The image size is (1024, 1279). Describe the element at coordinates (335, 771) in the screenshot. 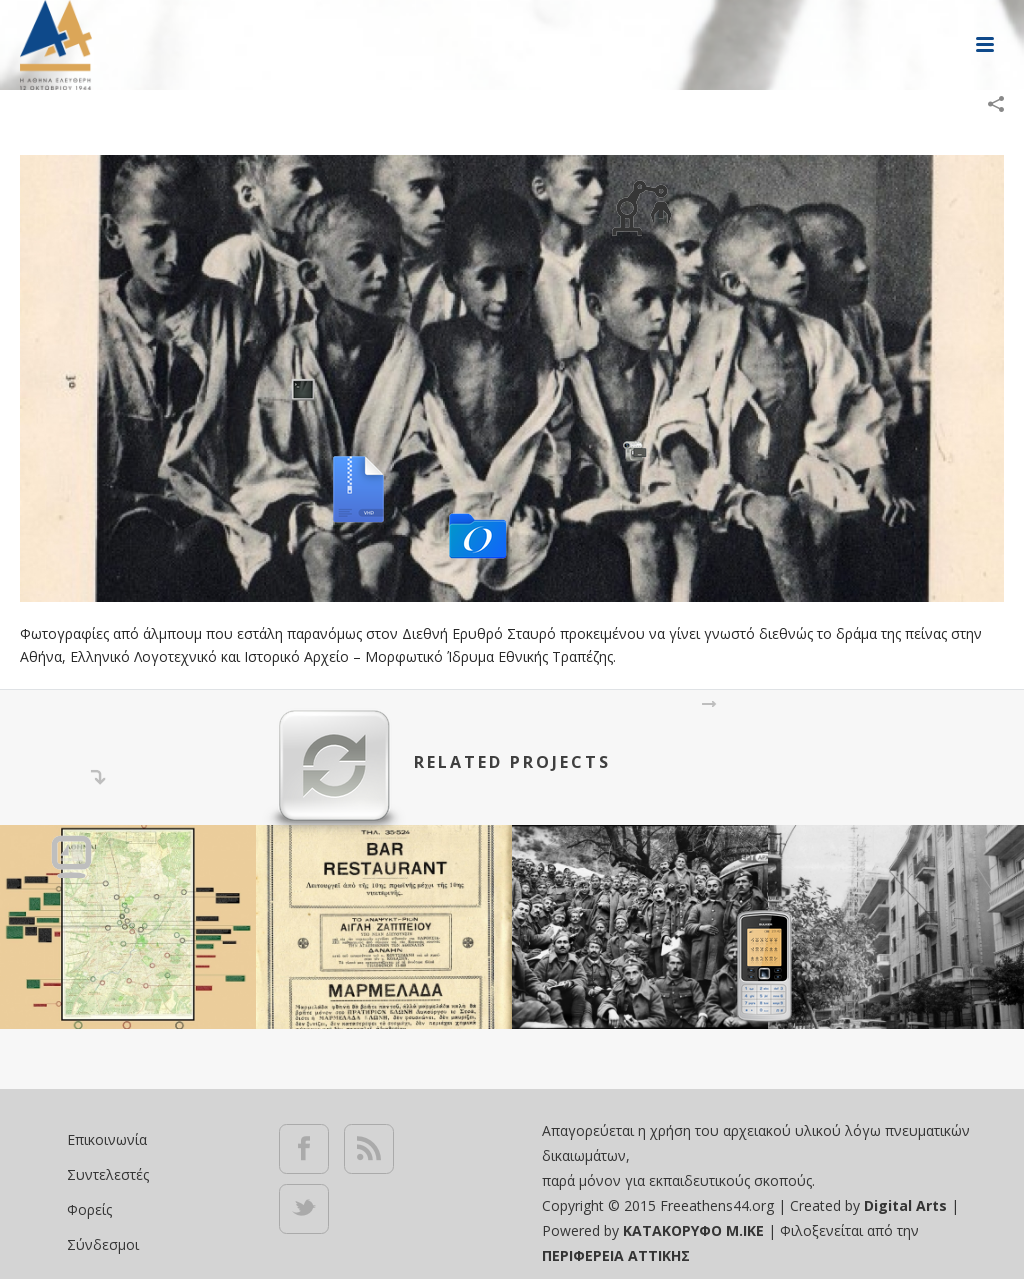

I see `indicates content is currently syncing` at that location.